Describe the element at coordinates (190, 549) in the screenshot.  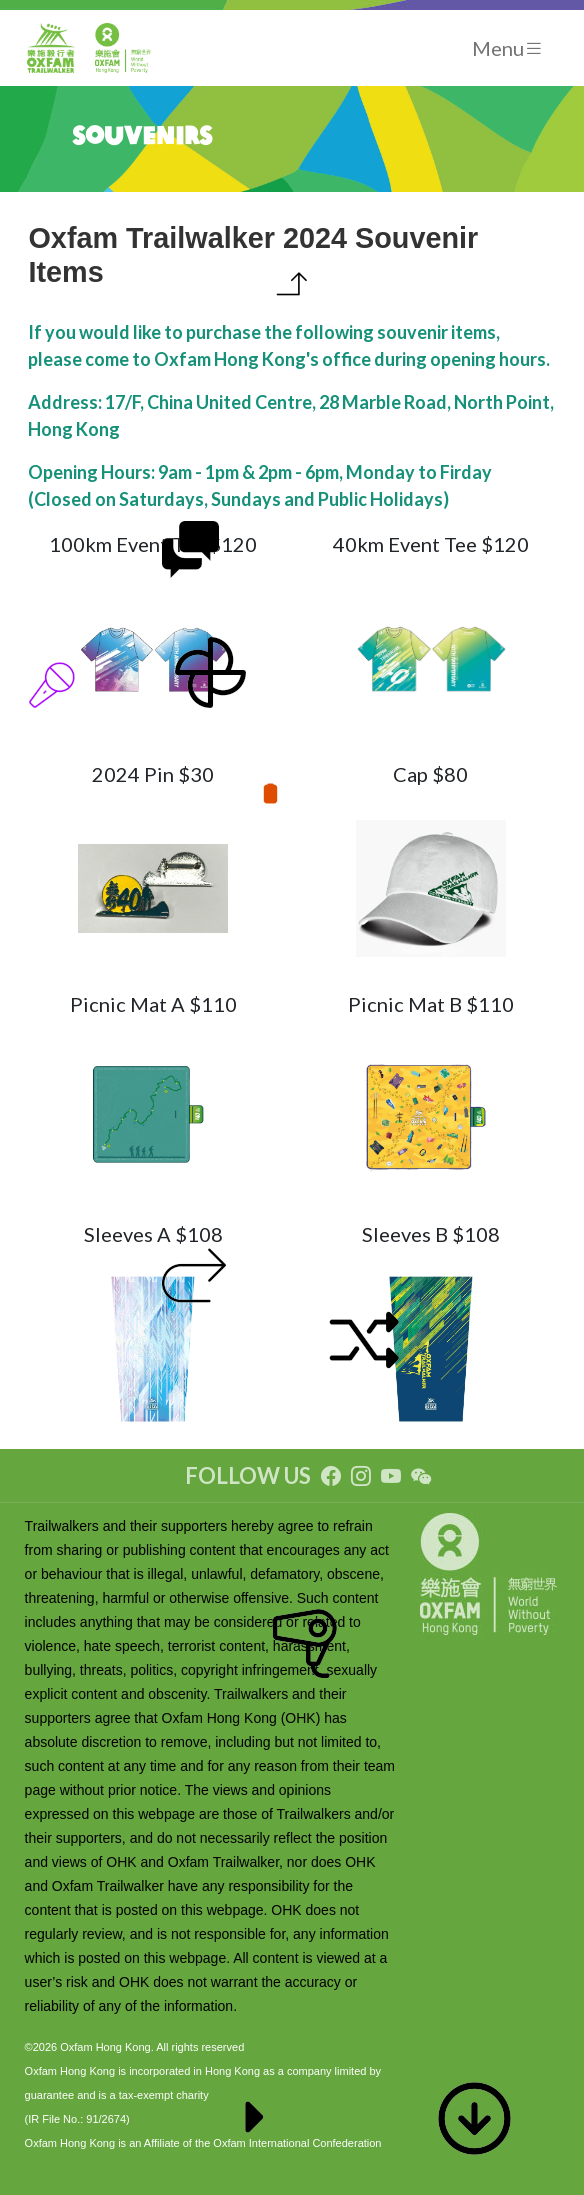
I see `open conversations or messages` at that location.